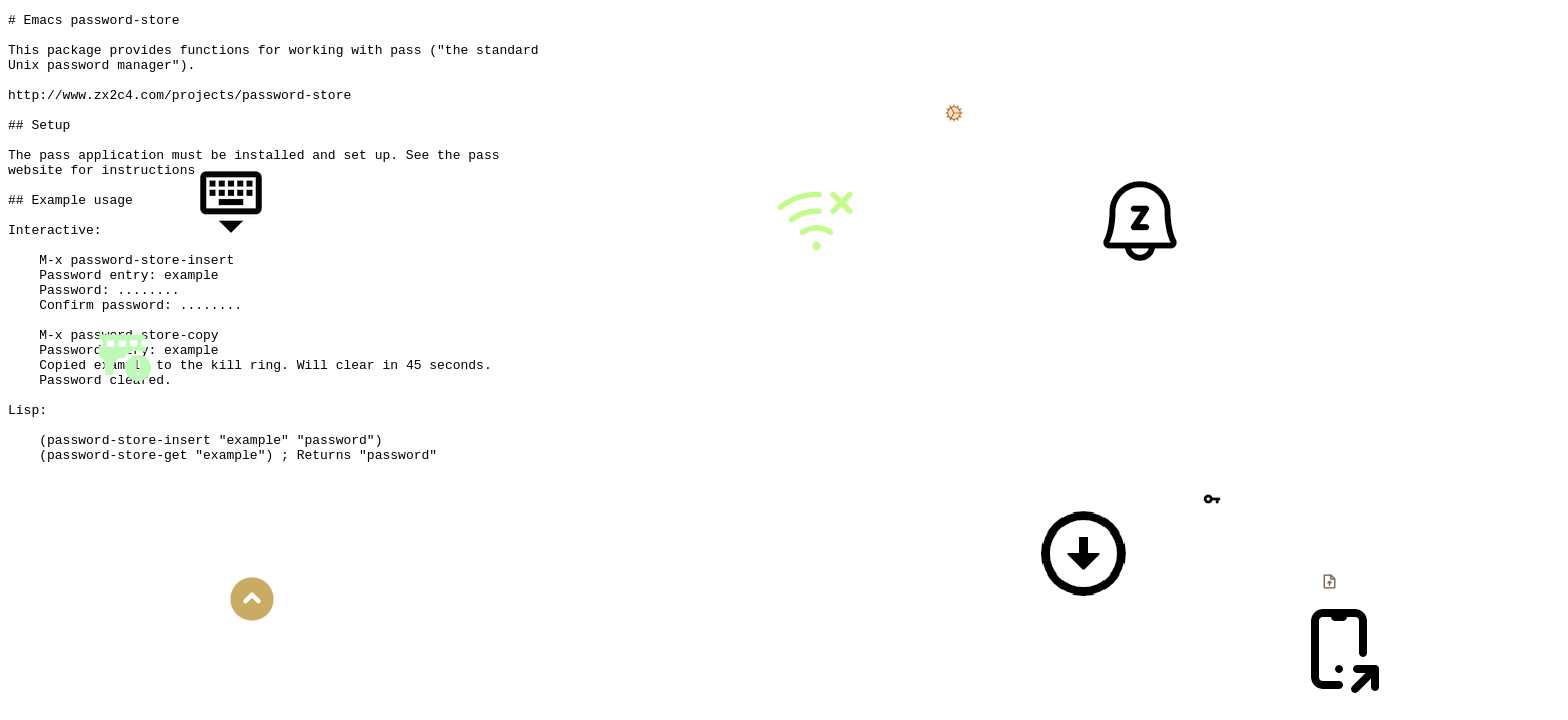 The width and height of the screenshot is (1568, 720). What do you see at coordinates (1212, 499) in the screenshot?
I see `access VPN or secure connection settings` at bounding box center [1212, 499].